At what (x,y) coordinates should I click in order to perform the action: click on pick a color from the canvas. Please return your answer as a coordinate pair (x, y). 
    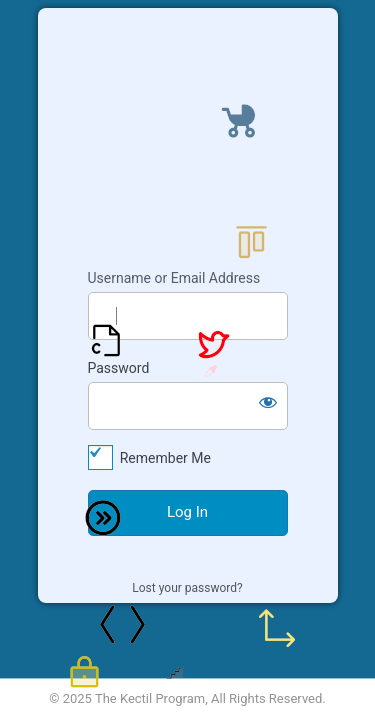
    Looking at the image, I should click on (211, 371).